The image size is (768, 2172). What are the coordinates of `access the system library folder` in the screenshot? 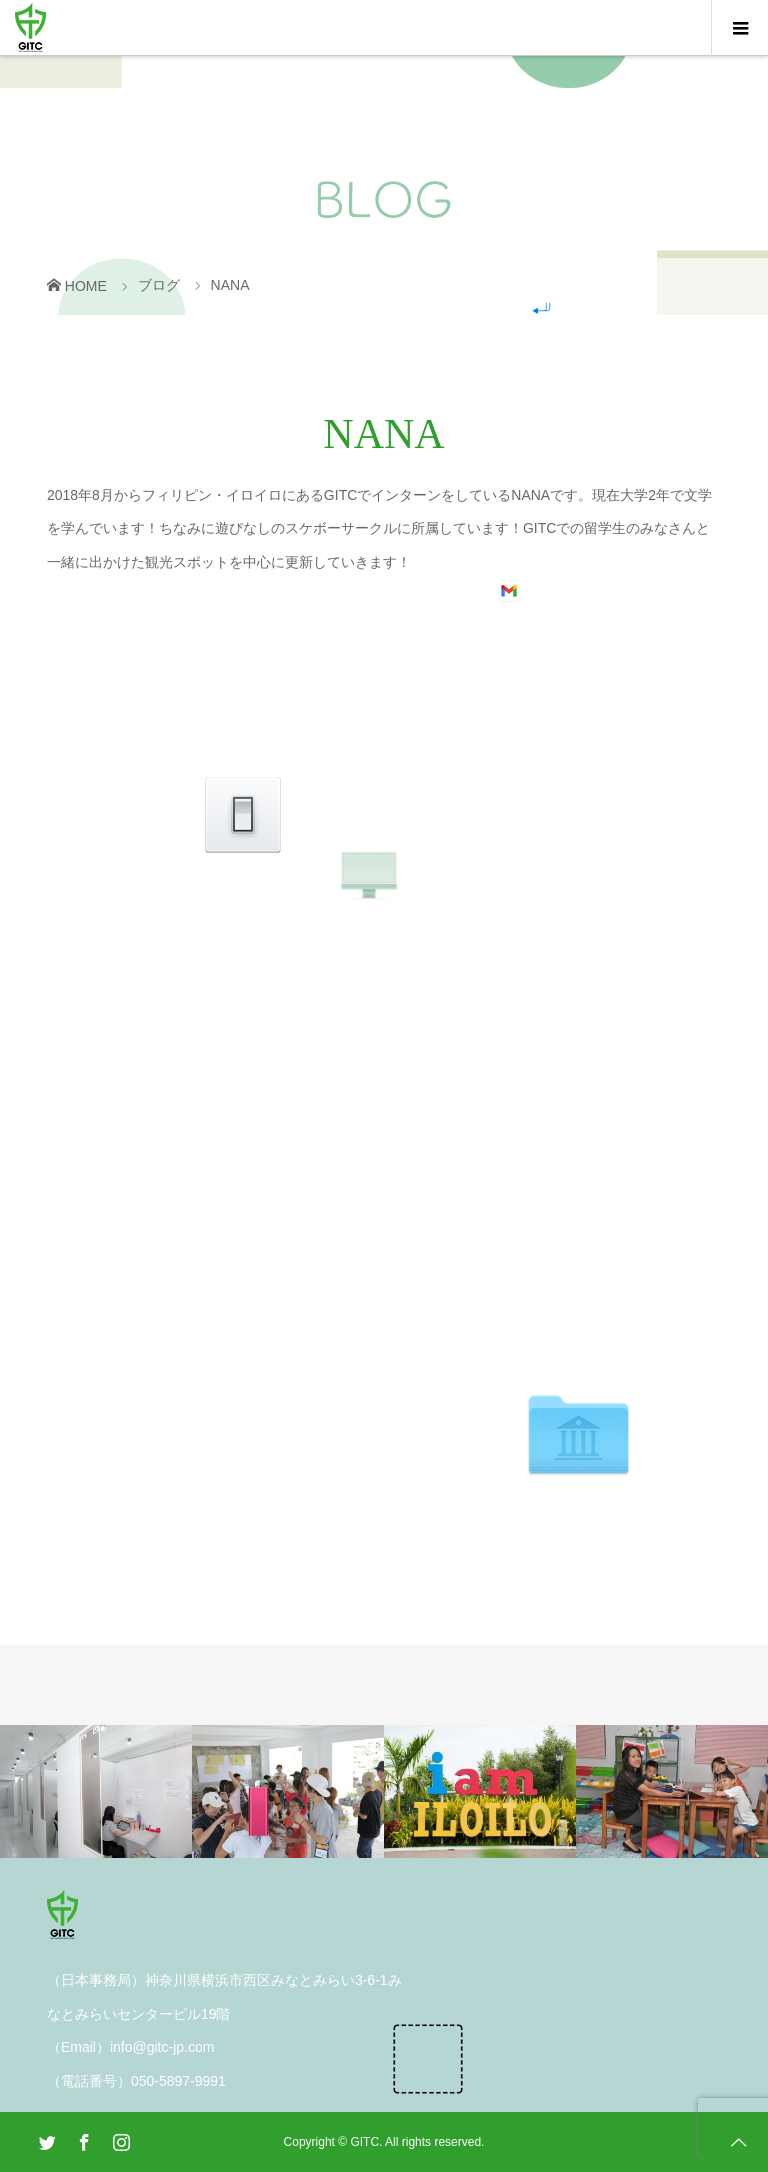 It's located at (578, 1434).